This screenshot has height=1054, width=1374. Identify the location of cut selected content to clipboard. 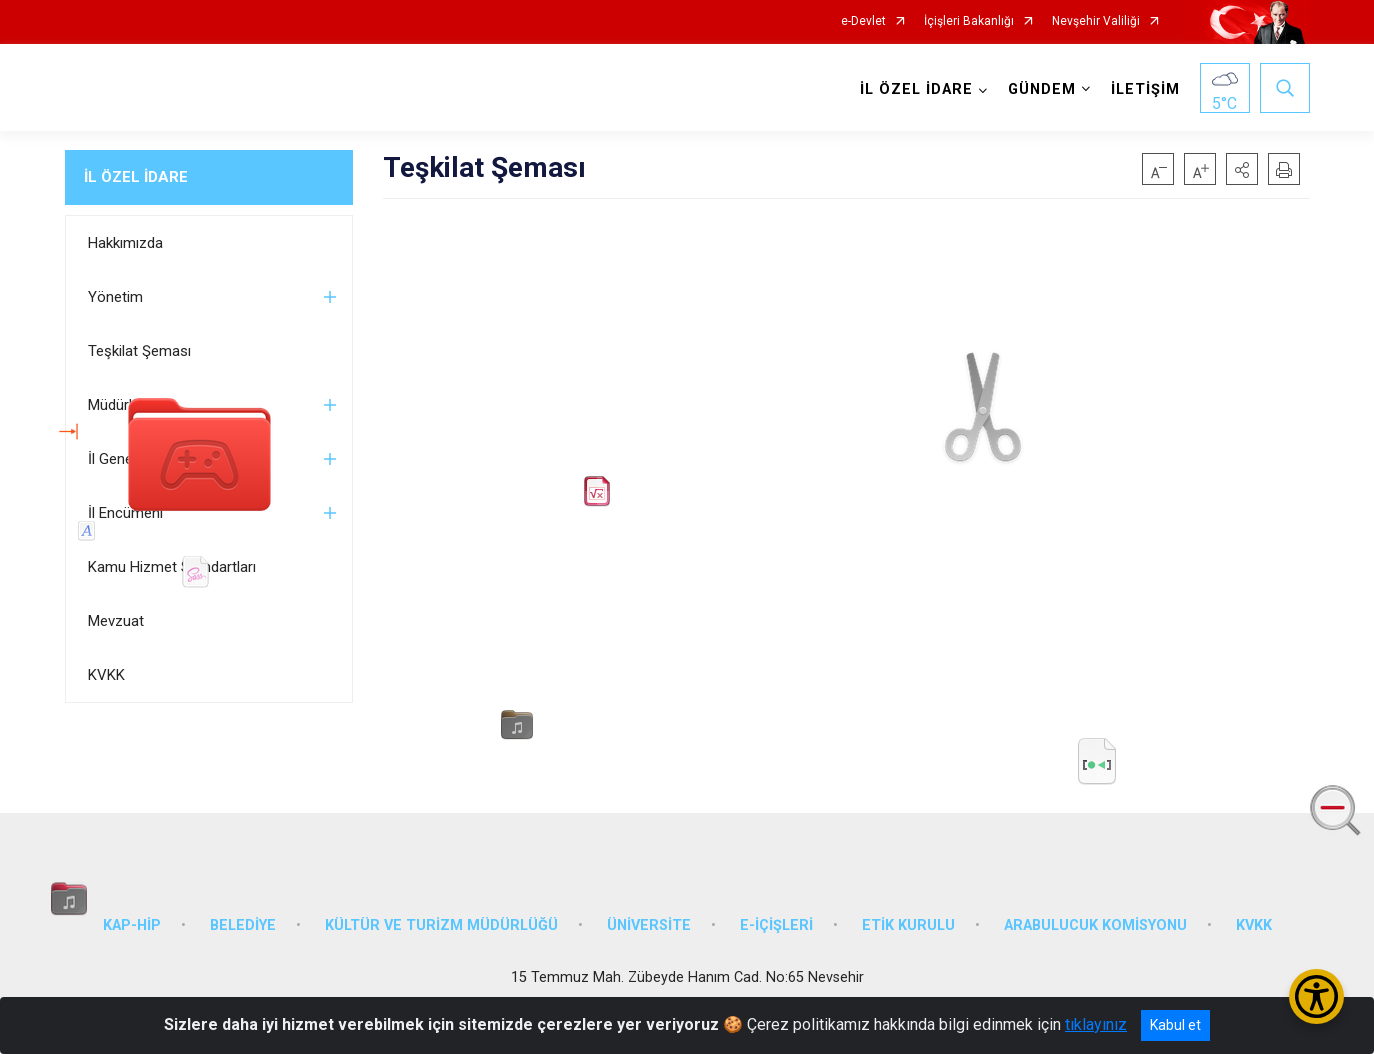
(983, 407).